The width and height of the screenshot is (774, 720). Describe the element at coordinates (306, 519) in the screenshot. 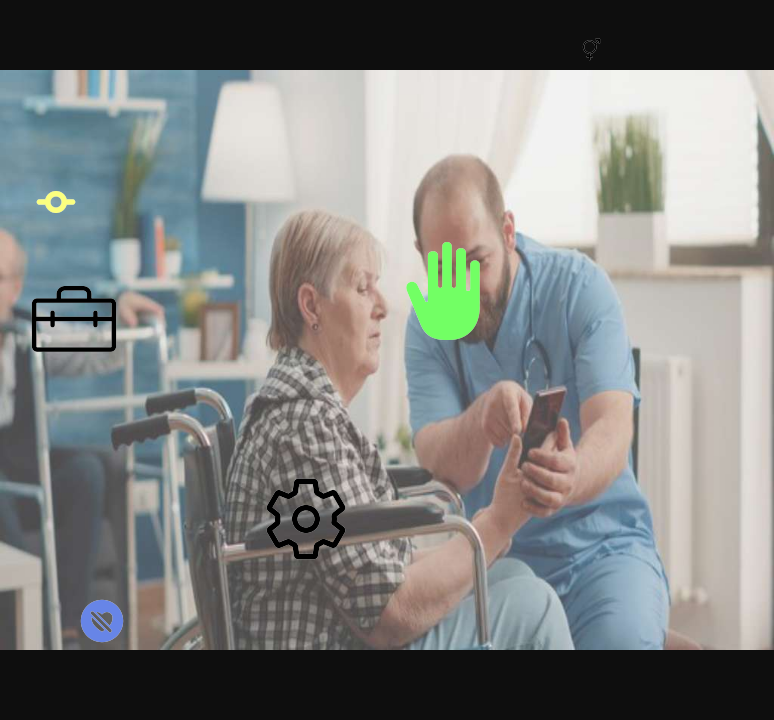

I see `access app settings` at that location.